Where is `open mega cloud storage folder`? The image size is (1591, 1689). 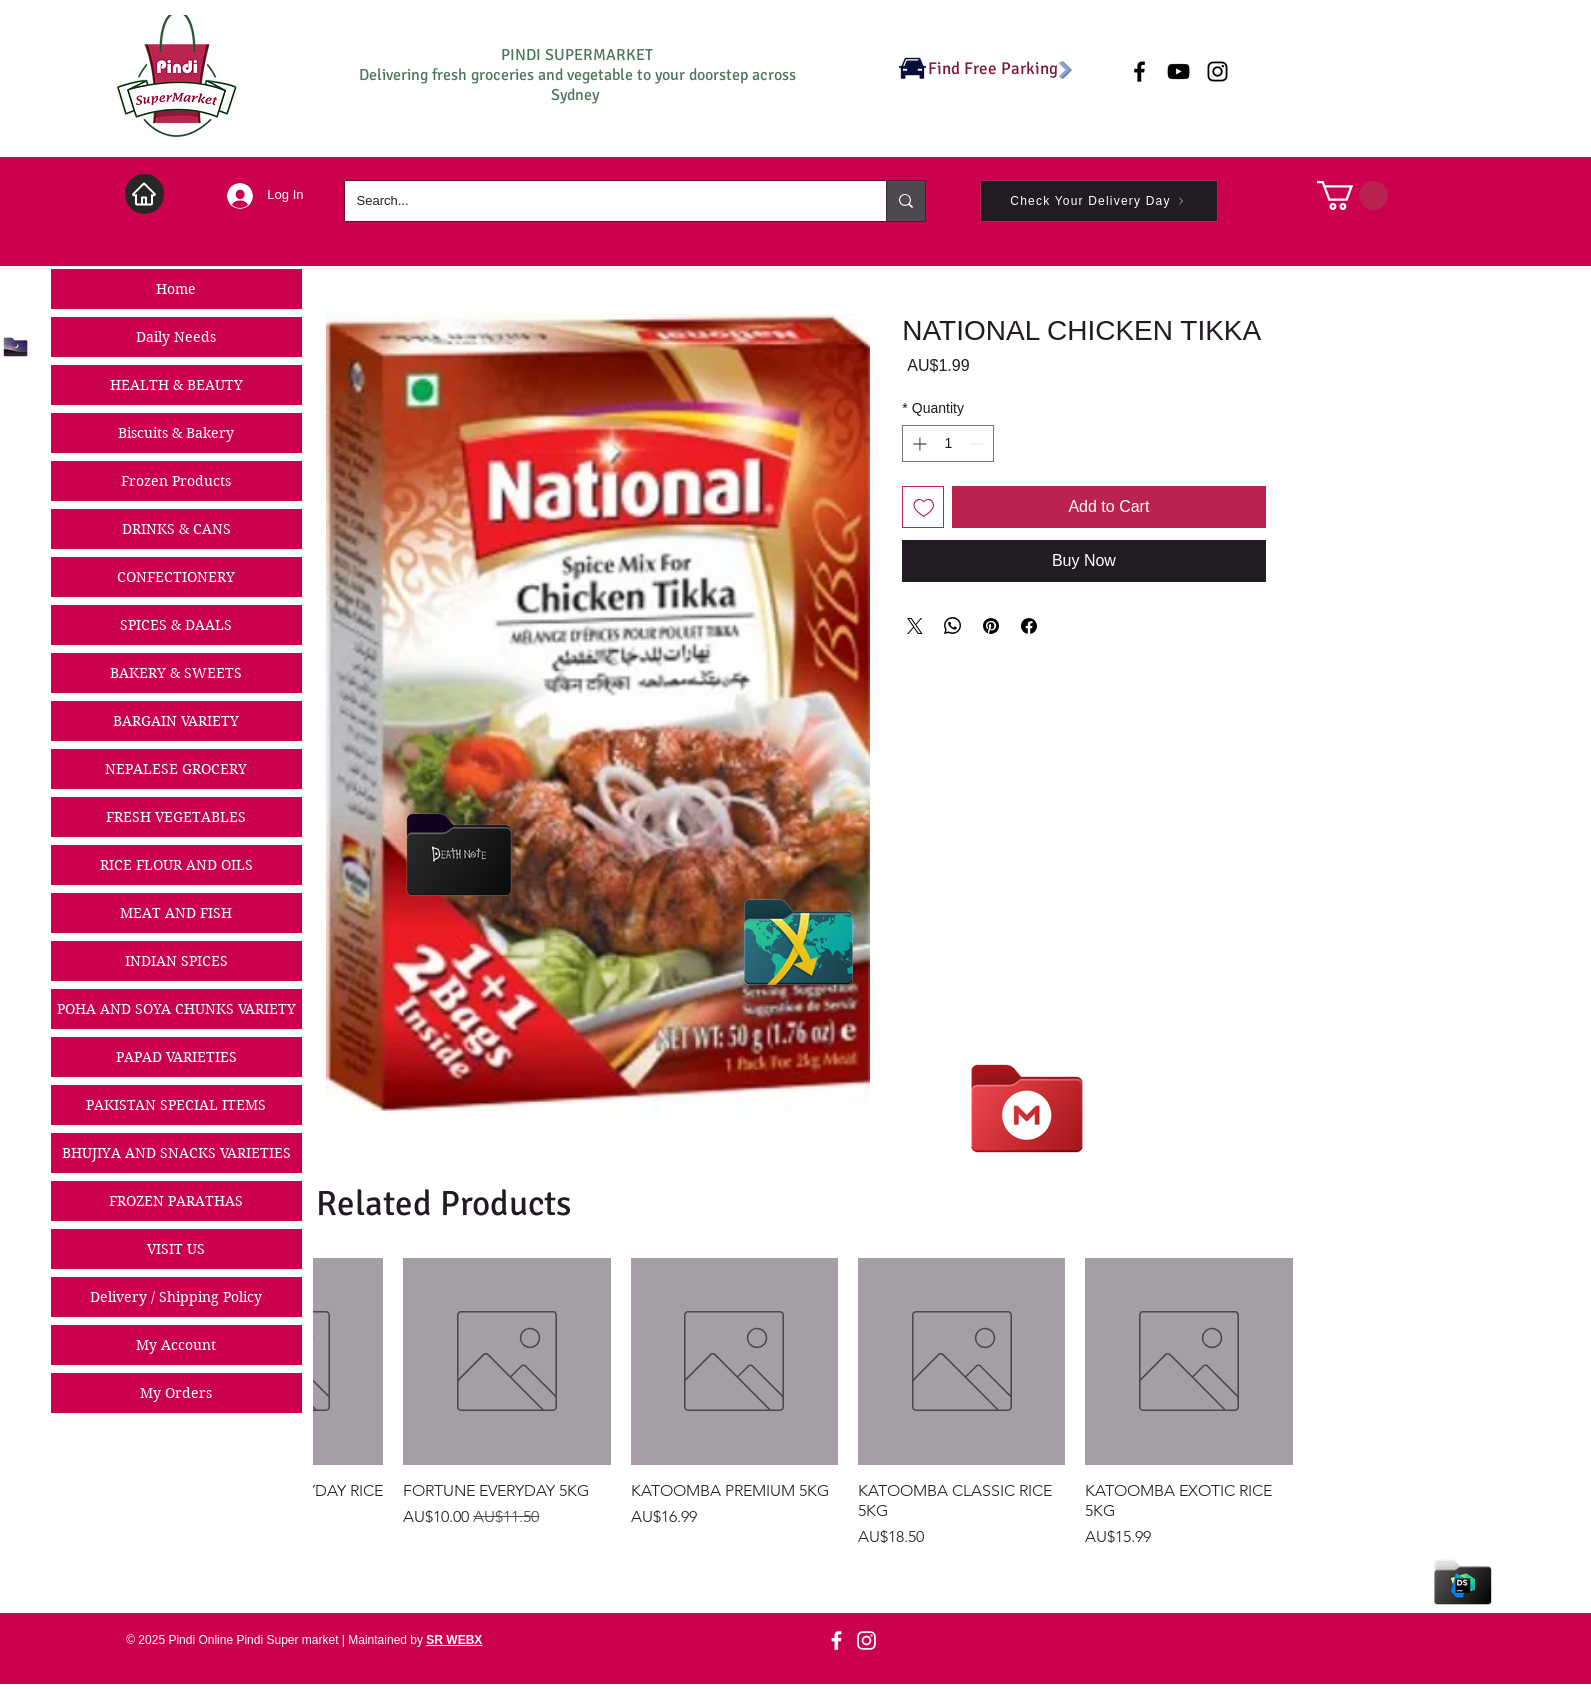
open mega cloud storage folder is located at coordinates (1026, 1111).